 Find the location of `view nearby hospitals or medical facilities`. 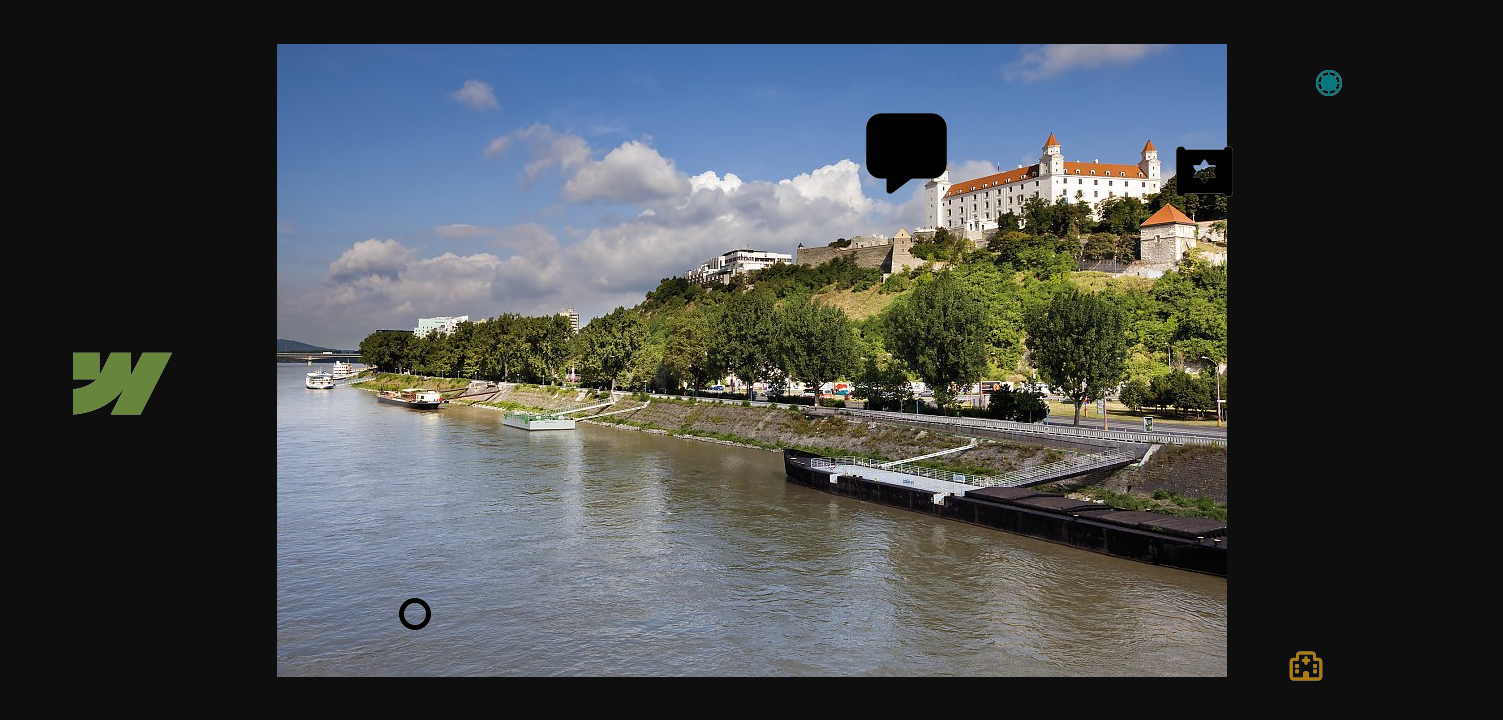

view nearby hospitals or medical facilities is located at coordinates (1306, 666).